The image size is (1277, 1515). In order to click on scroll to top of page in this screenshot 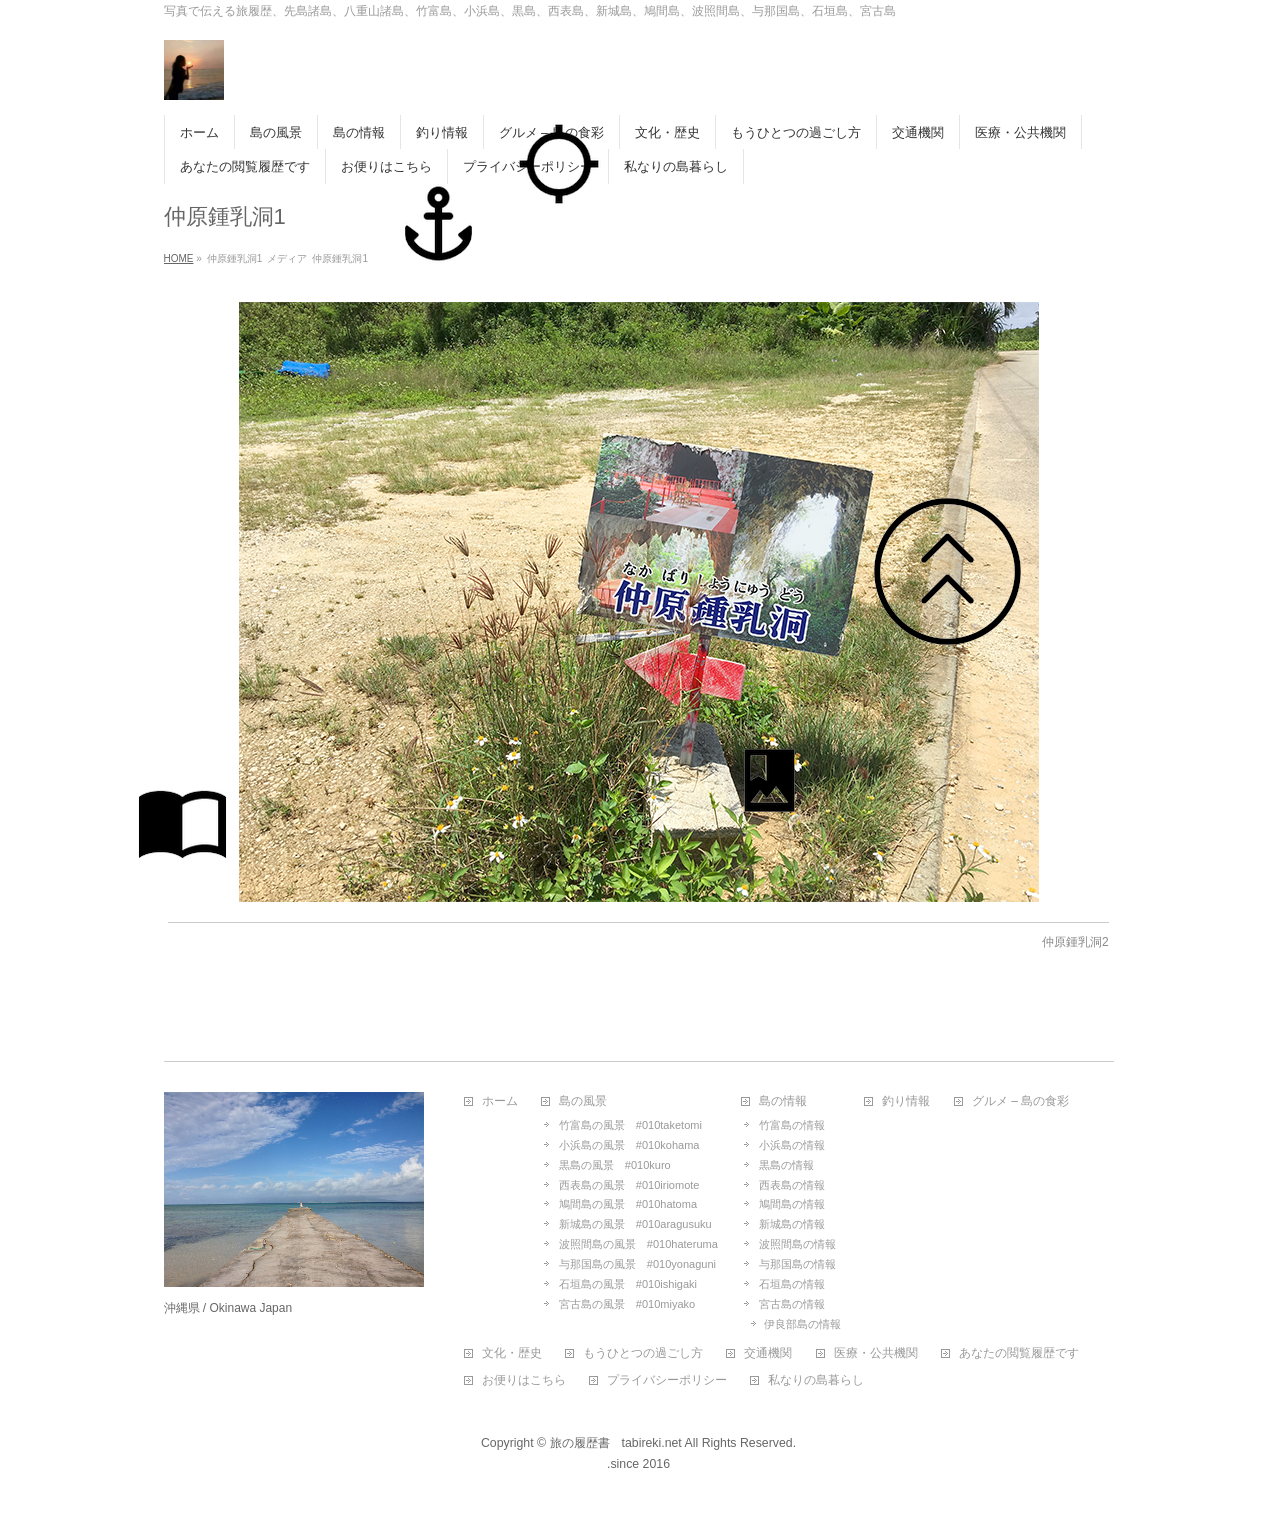, I will do `click(947, 571)`.